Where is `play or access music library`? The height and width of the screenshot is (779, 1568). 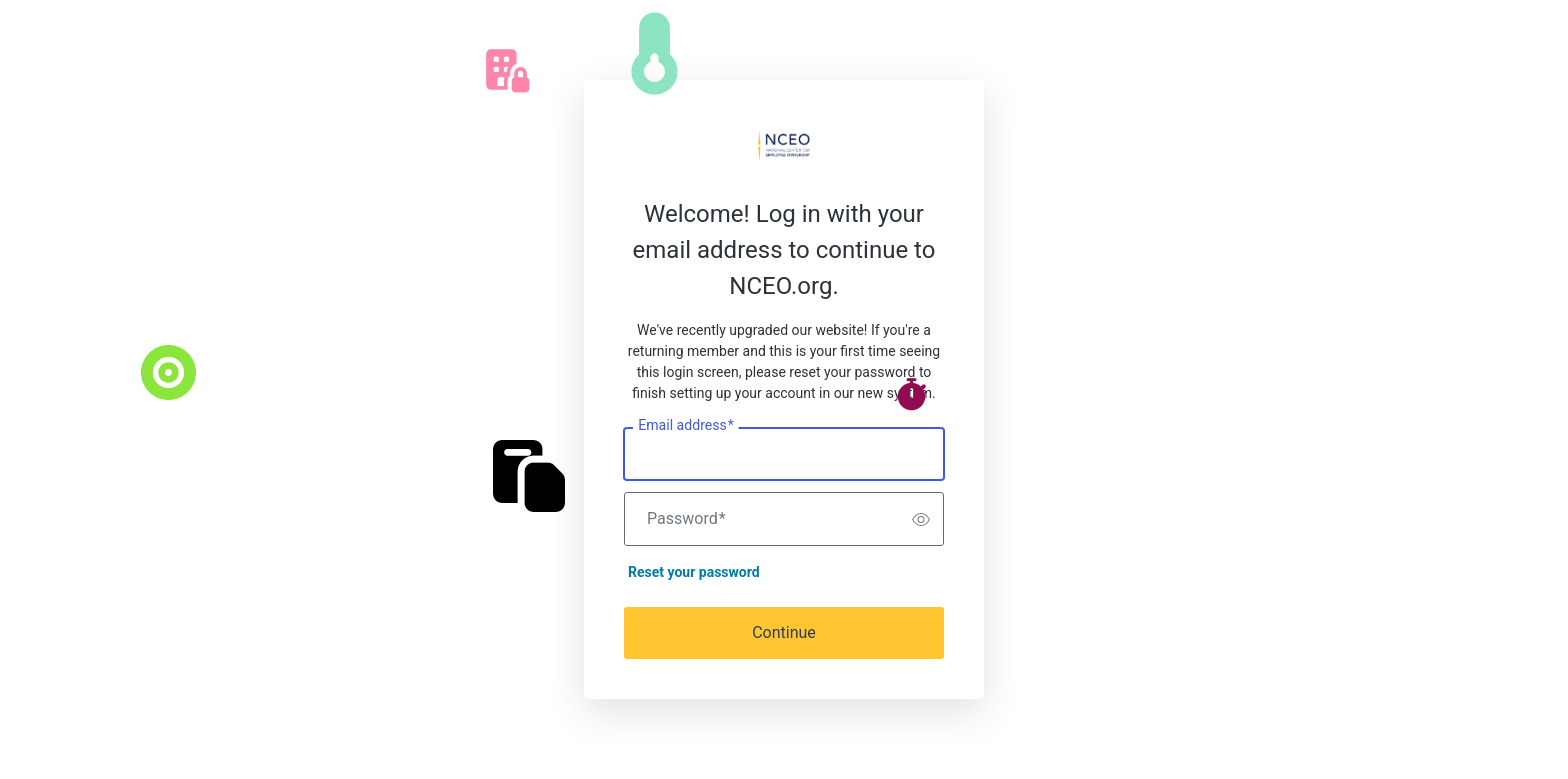 play or access music library is located at coordinates (168, 372).